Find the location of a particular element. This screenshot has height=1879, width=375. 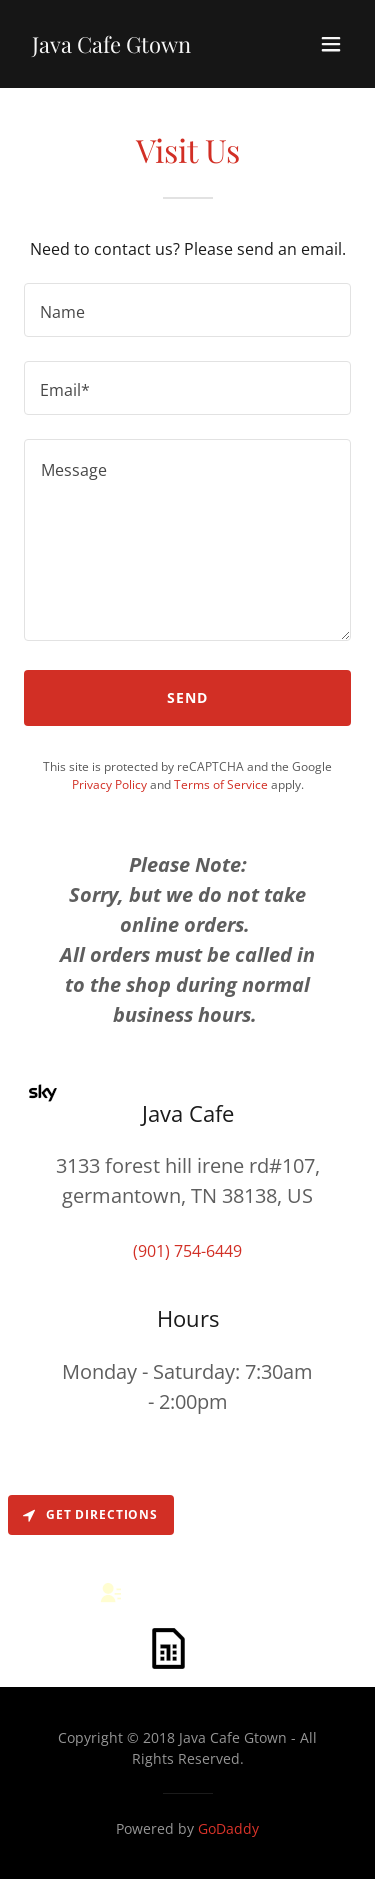

view sim card information is located at coordinates (168, 1648).